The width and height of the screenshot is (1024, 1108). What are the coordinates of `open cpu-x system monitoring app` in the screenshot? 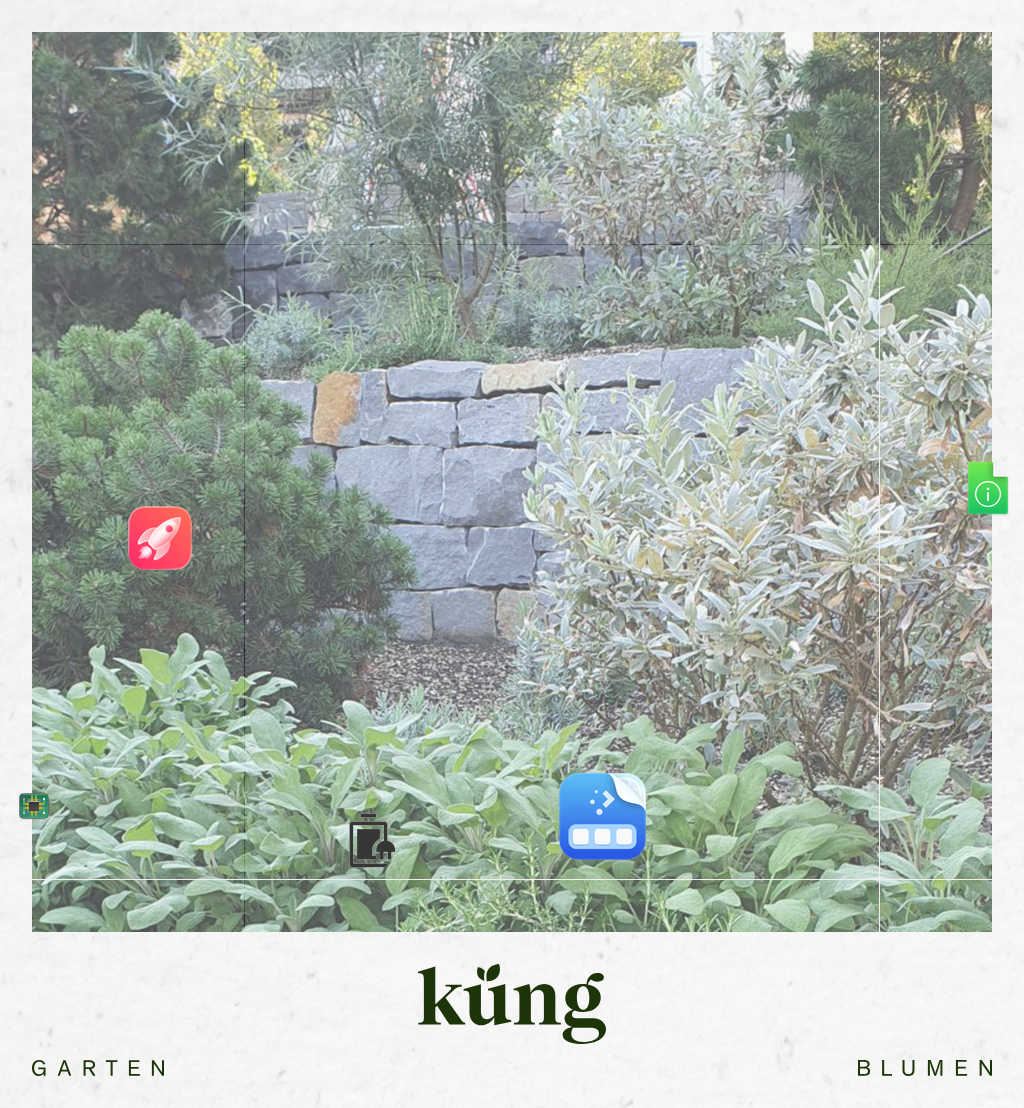 It's located at (34, 806).